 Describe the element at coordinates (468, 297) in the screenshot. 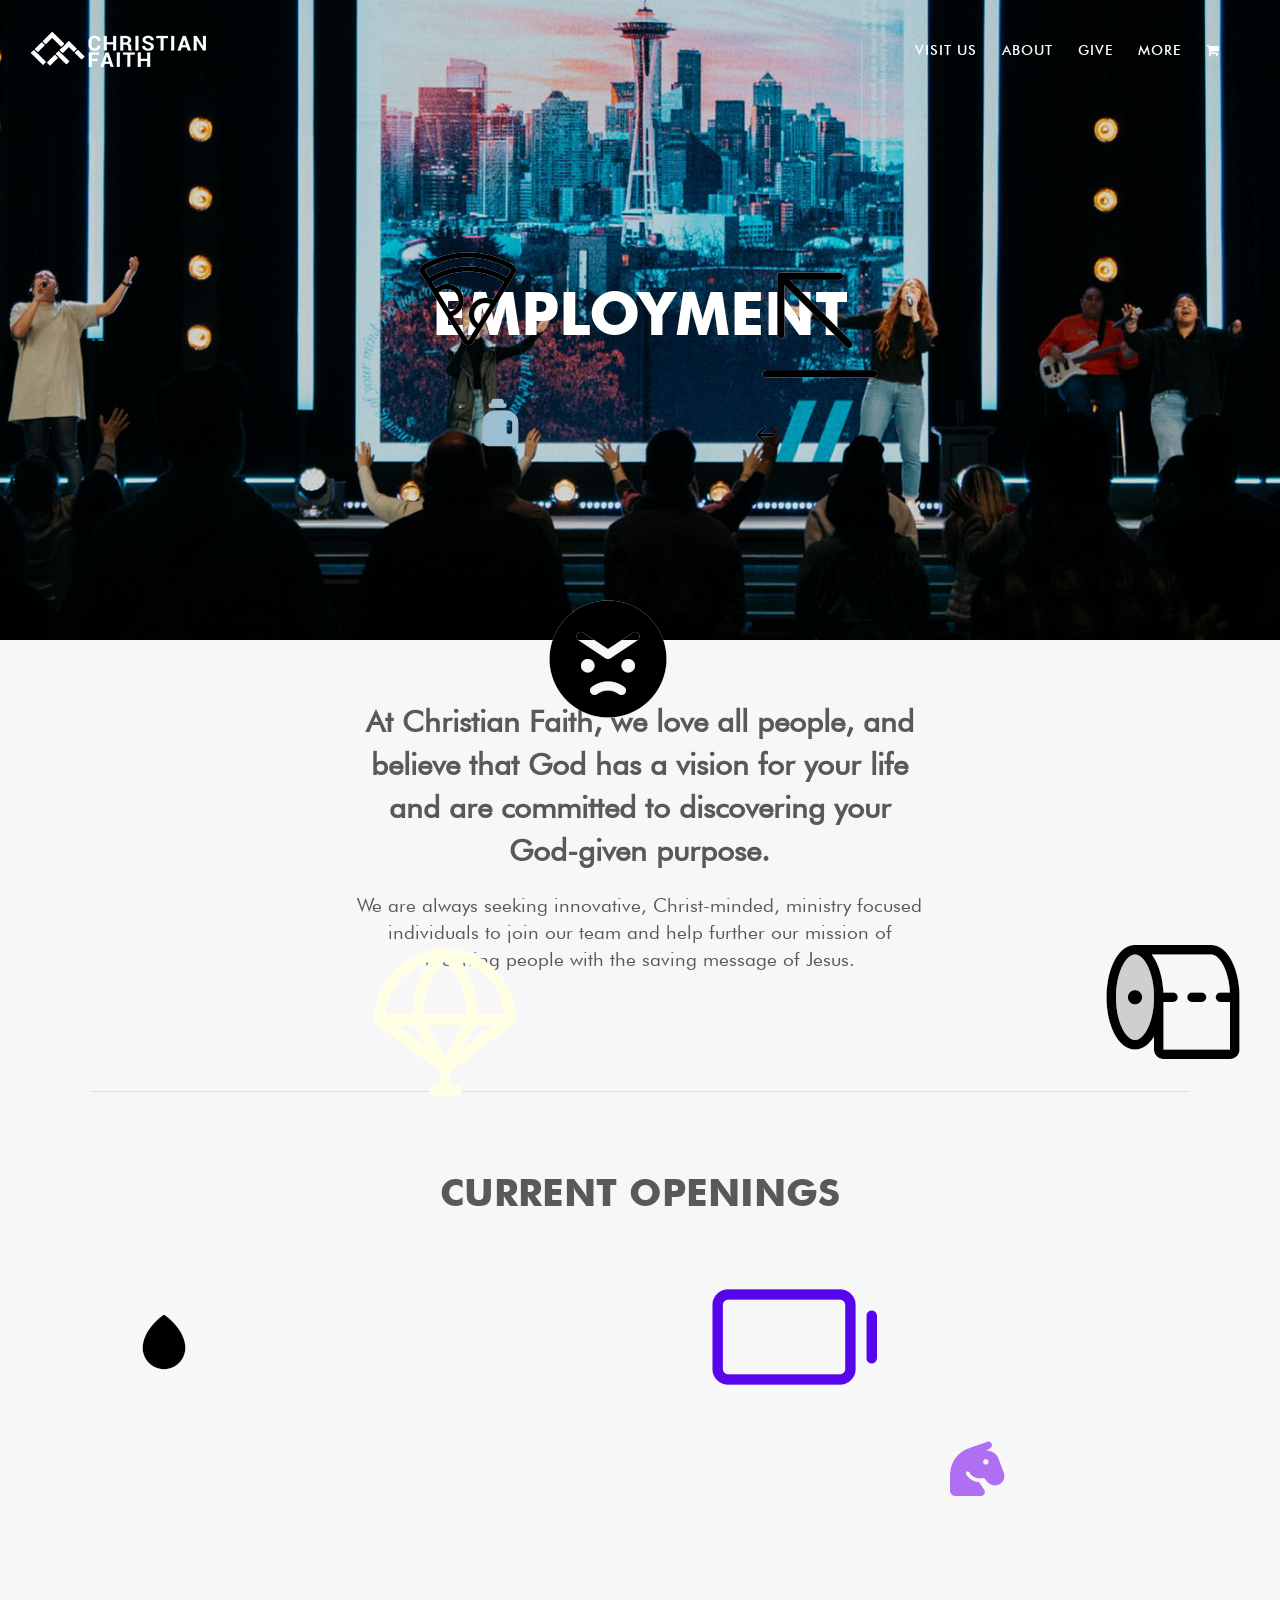

I see `browse food or restaurant options` at that location.